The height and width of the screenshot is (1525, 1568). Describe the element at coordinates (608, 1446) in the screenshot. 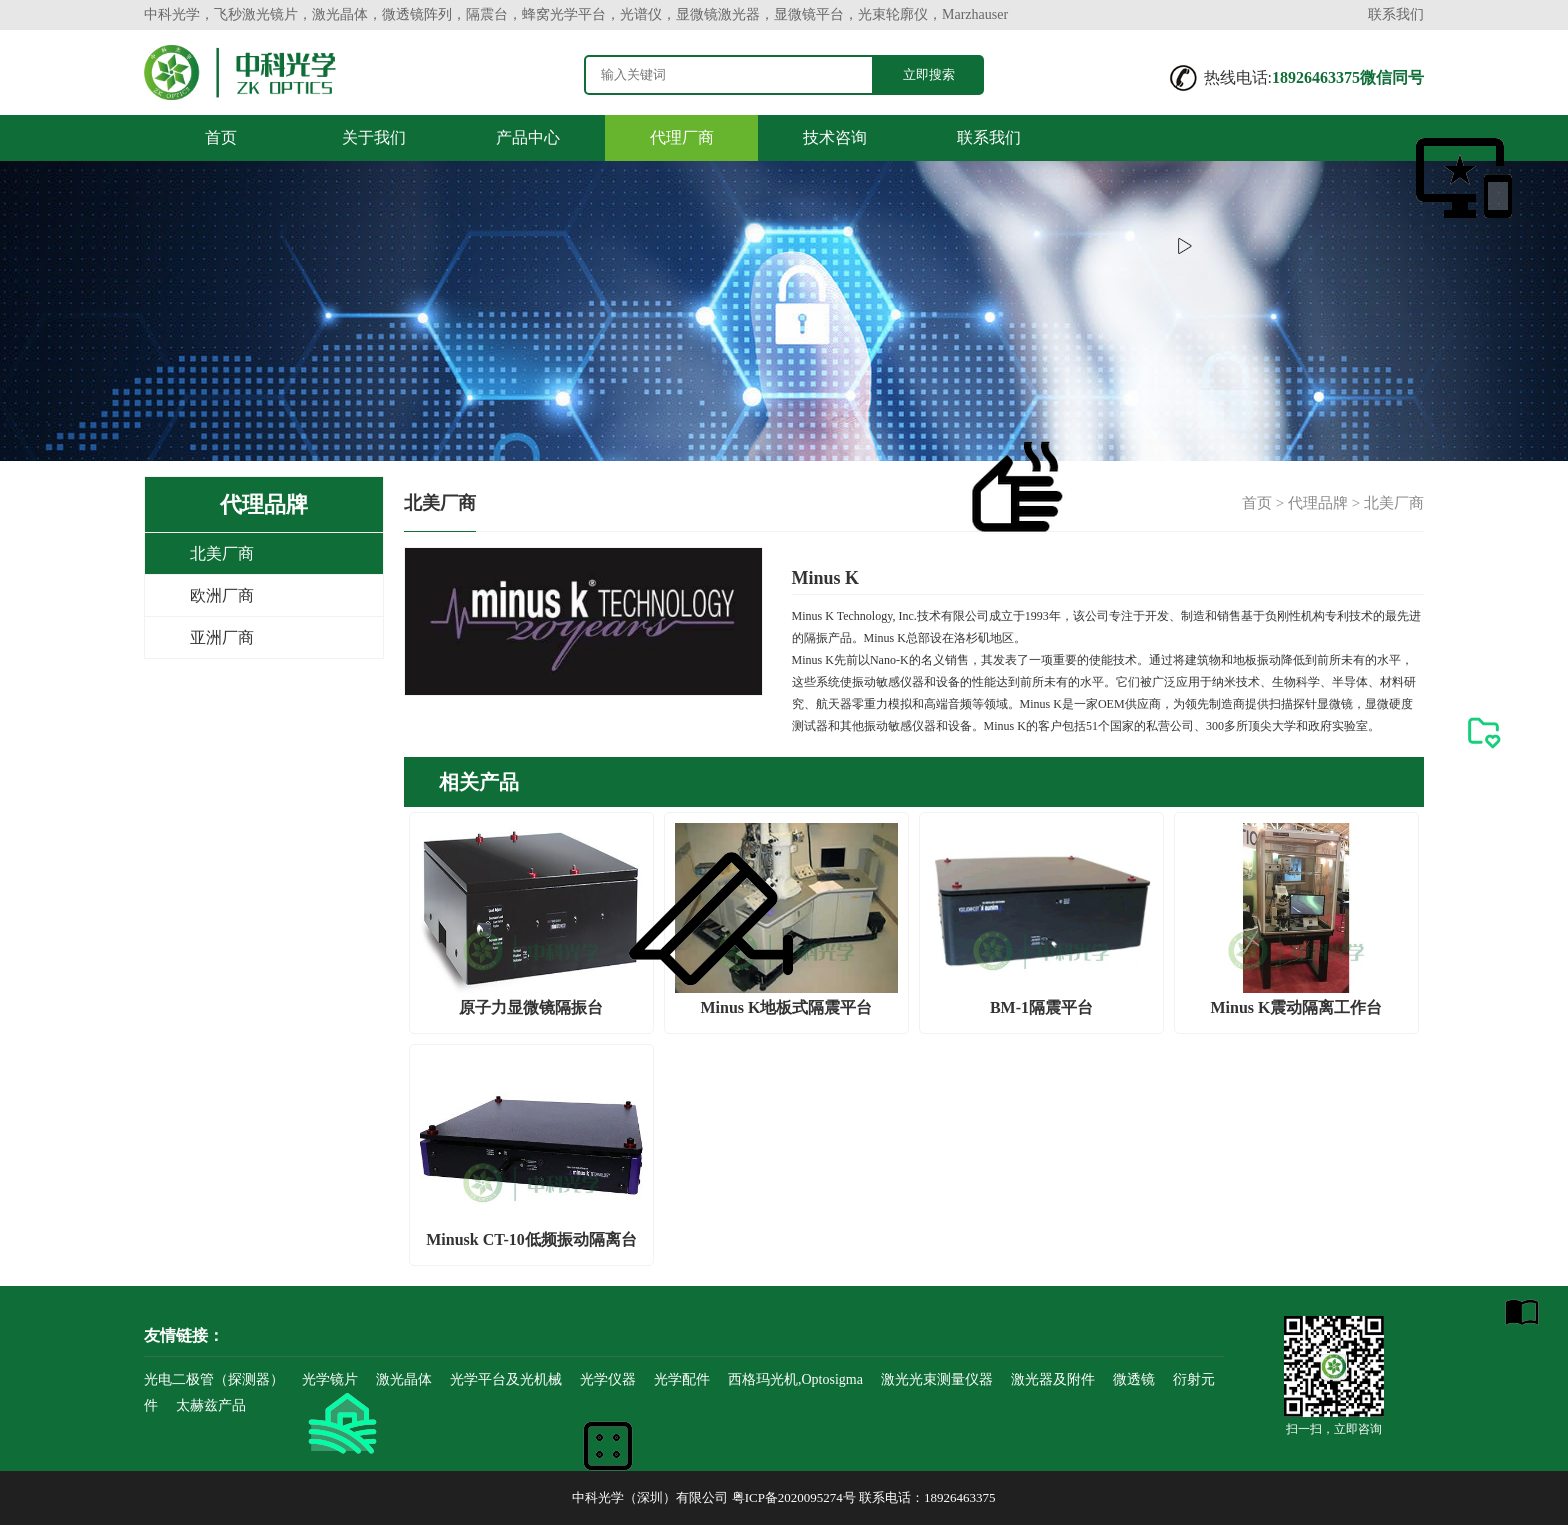

I see `randomize or shuffle content` at that location.